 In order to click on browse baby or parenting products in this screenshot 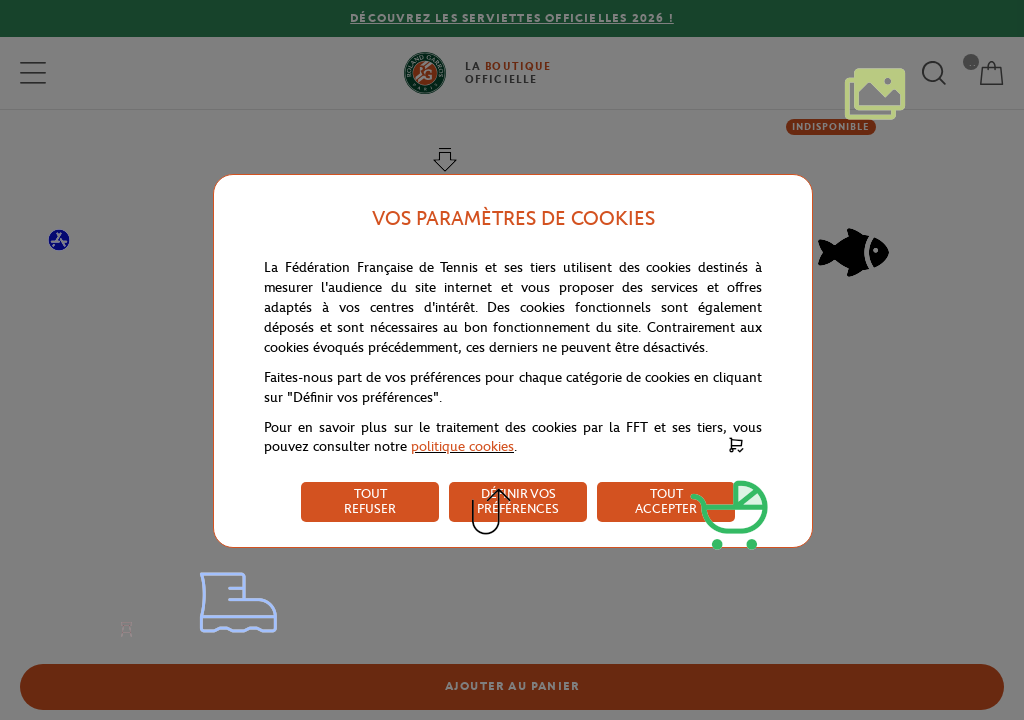, I will do `click(730, 512)`.